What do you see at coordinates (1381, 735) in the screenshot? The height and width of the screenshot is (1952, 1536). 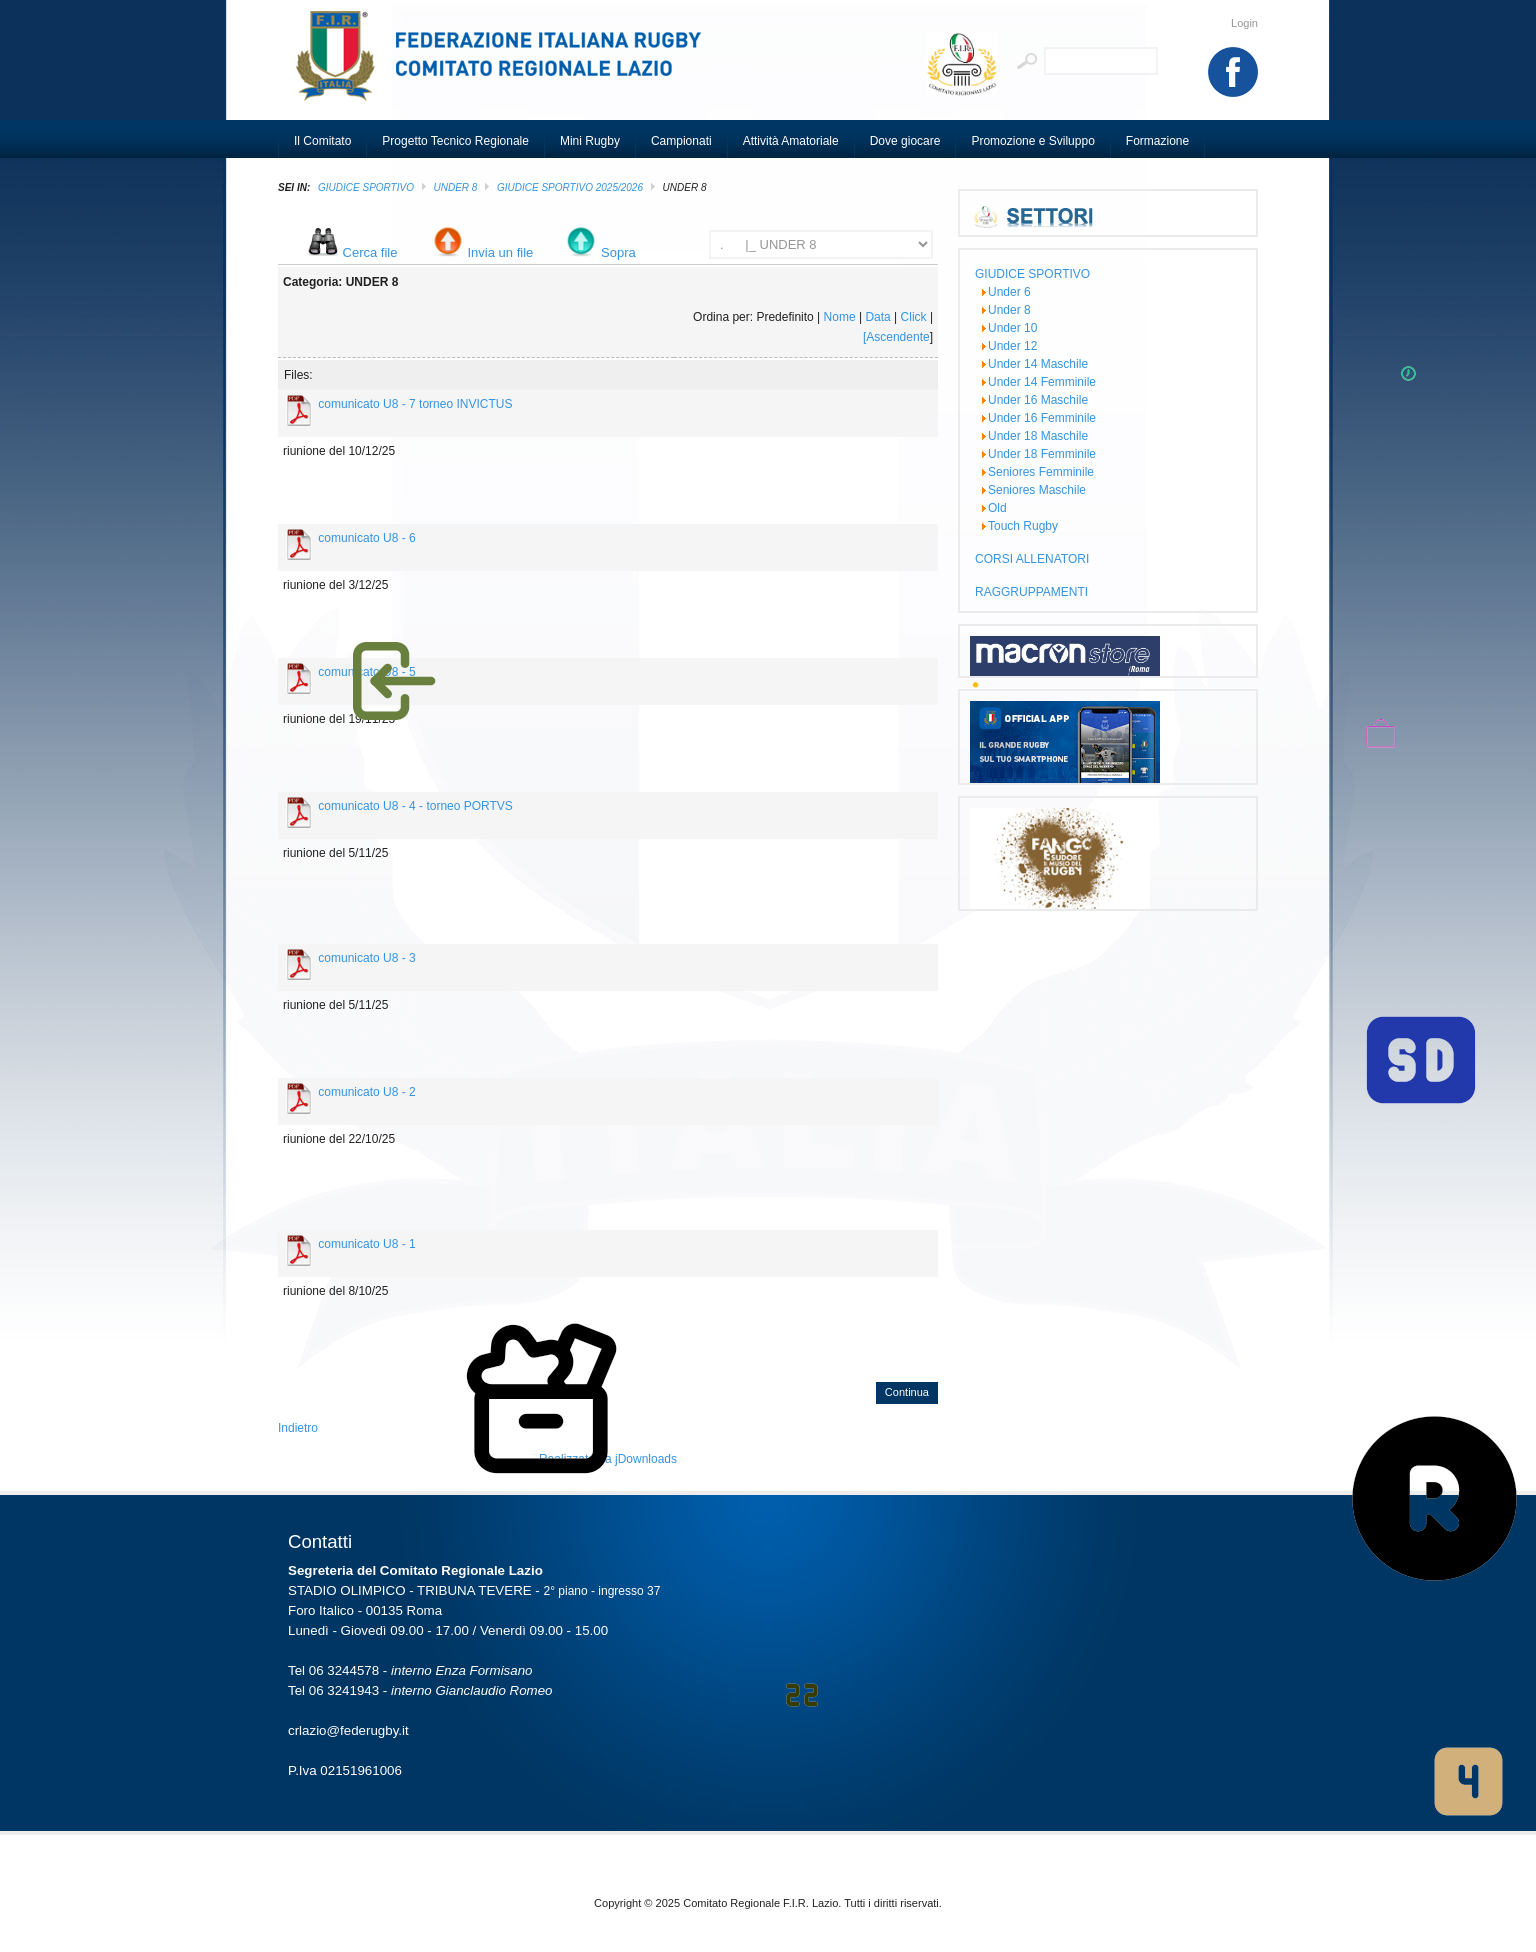 I see `view your shopping bag` at bounding box center [1381, 735].